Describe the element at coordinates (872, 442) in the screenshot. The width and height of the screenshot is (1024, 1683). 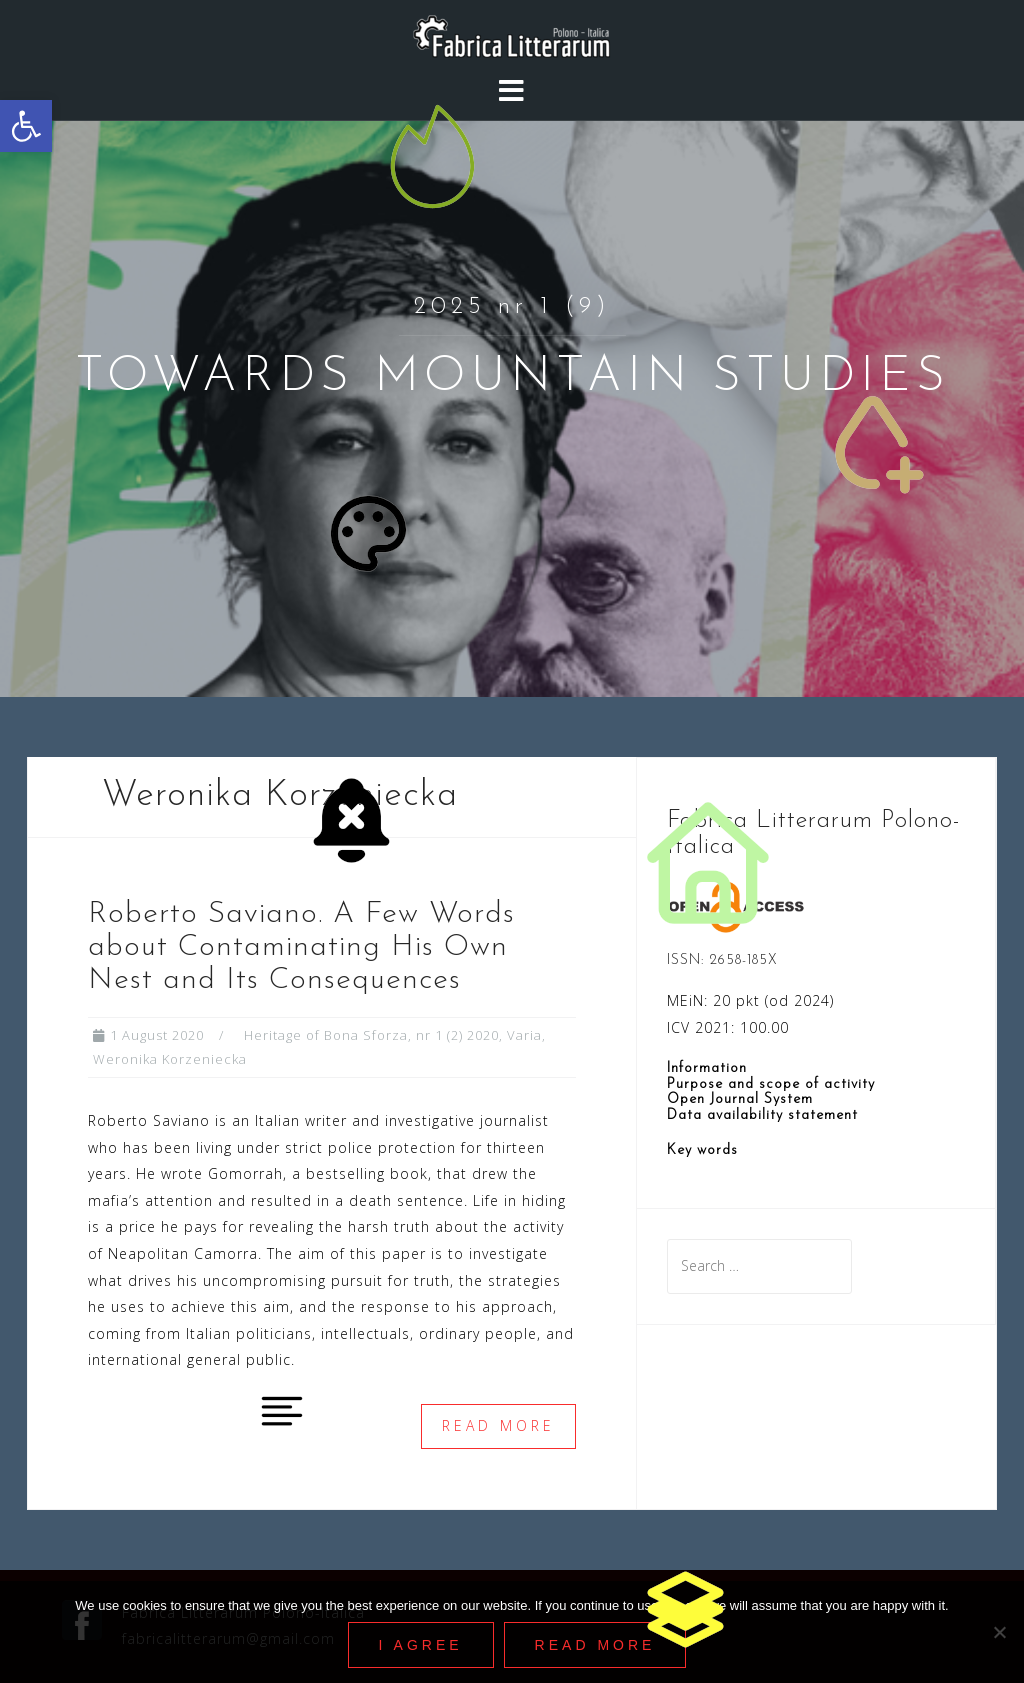
I see `add water or hydration reminder` at that location.